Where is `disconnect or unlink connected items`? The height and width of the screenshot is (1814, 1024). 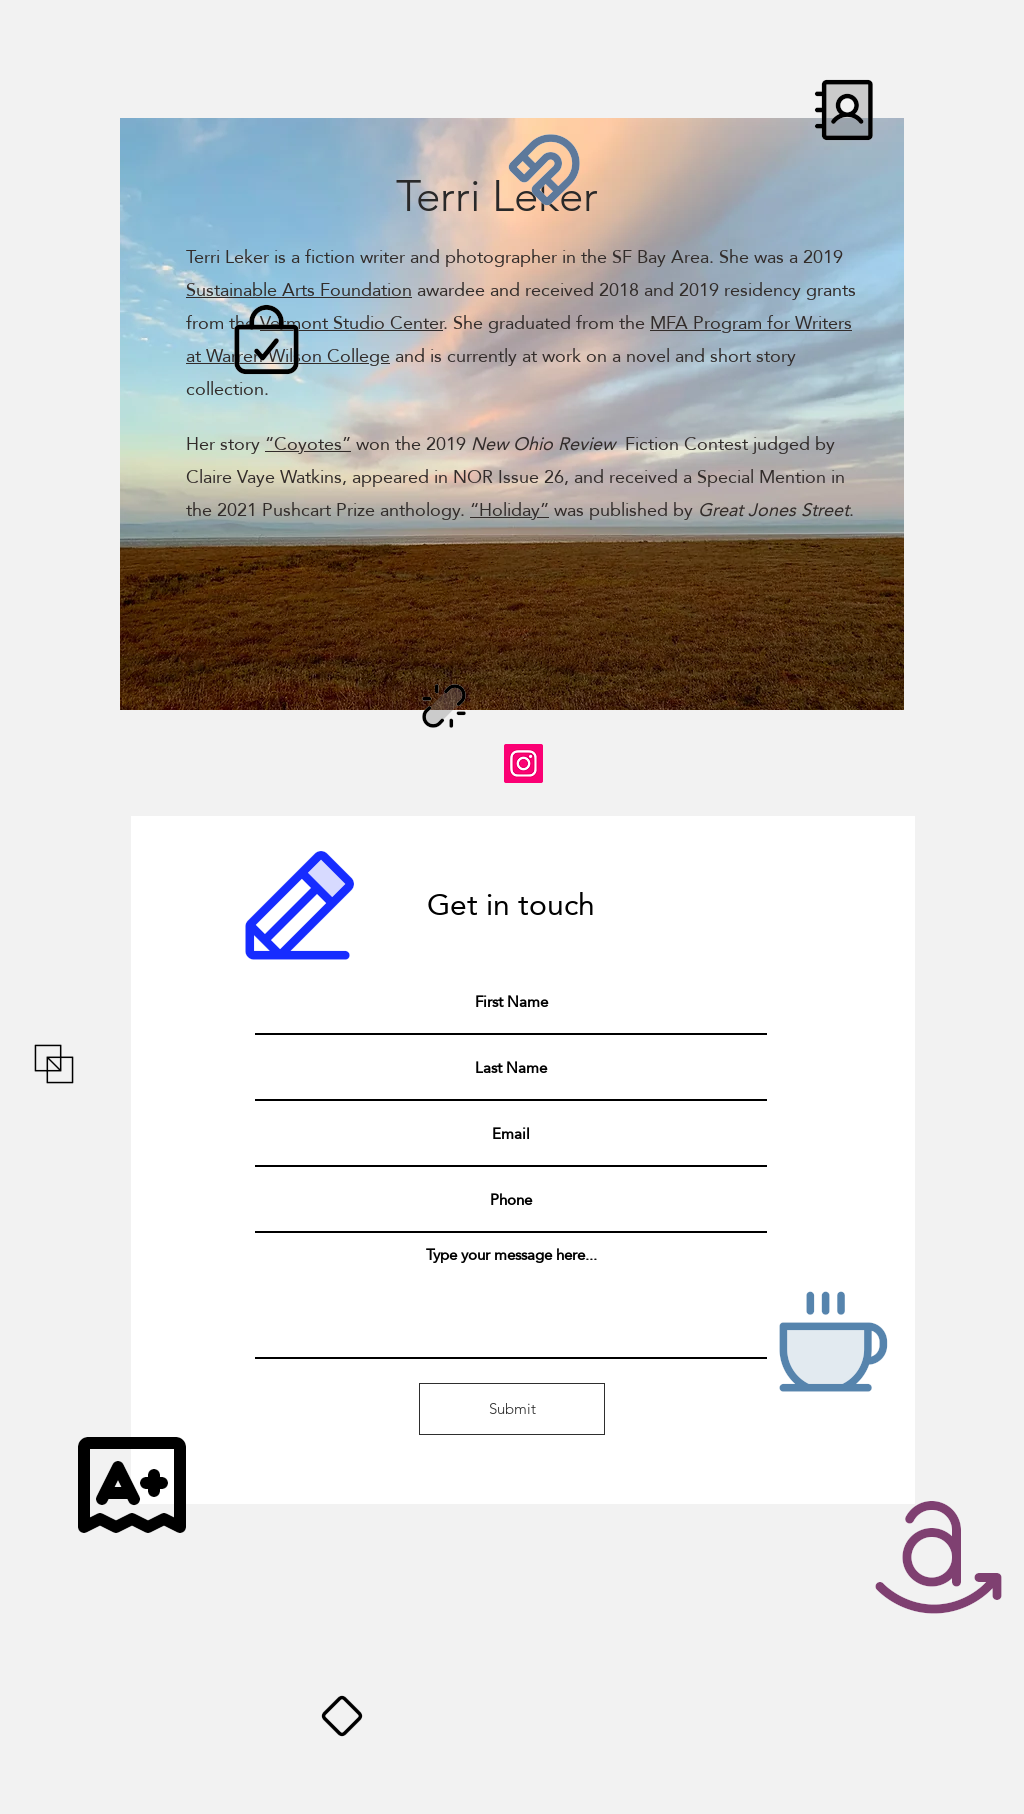
disconnect or unlink connected items is located at coordinates (444, 706).